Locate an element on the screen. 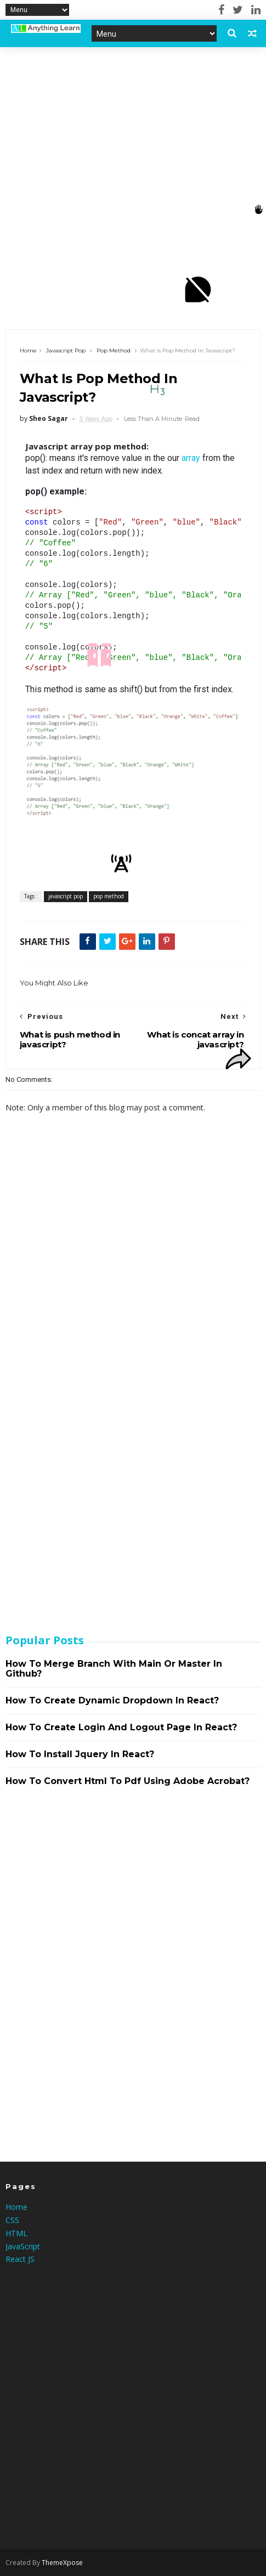  stop or pause an action is located at coordinates (259, 209).